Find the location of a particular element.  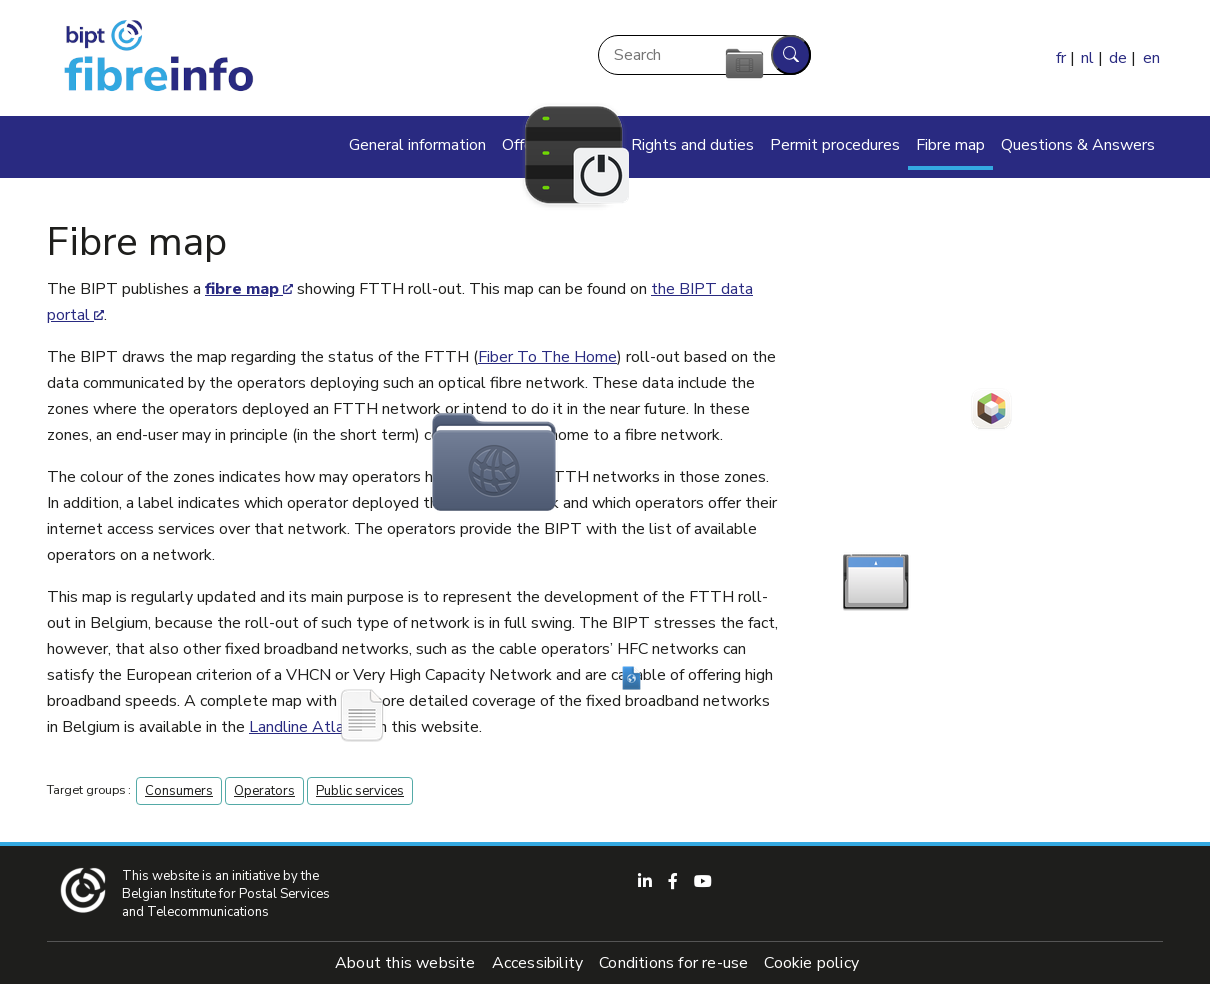

compactflash memory card storage device is located at coordinates (875, 580).